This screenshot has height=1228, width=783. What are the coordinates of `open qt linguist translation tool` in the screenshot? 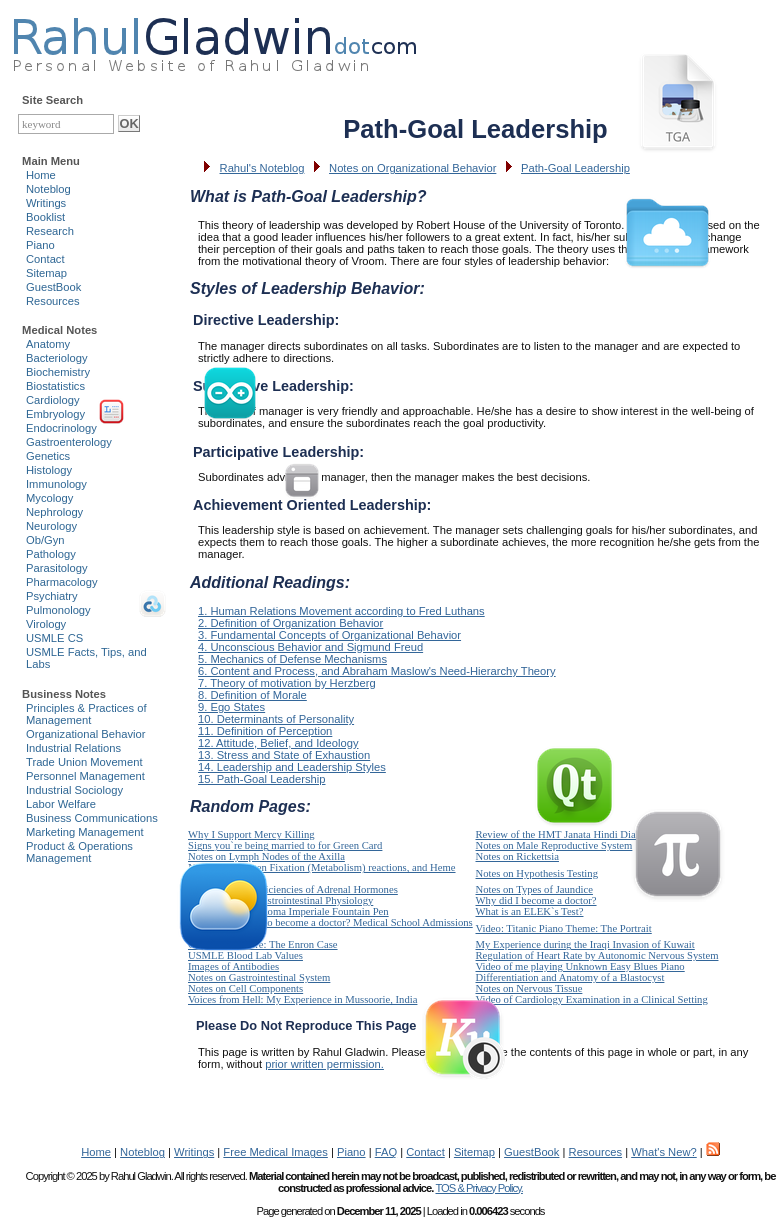 It's located at (574, 785).